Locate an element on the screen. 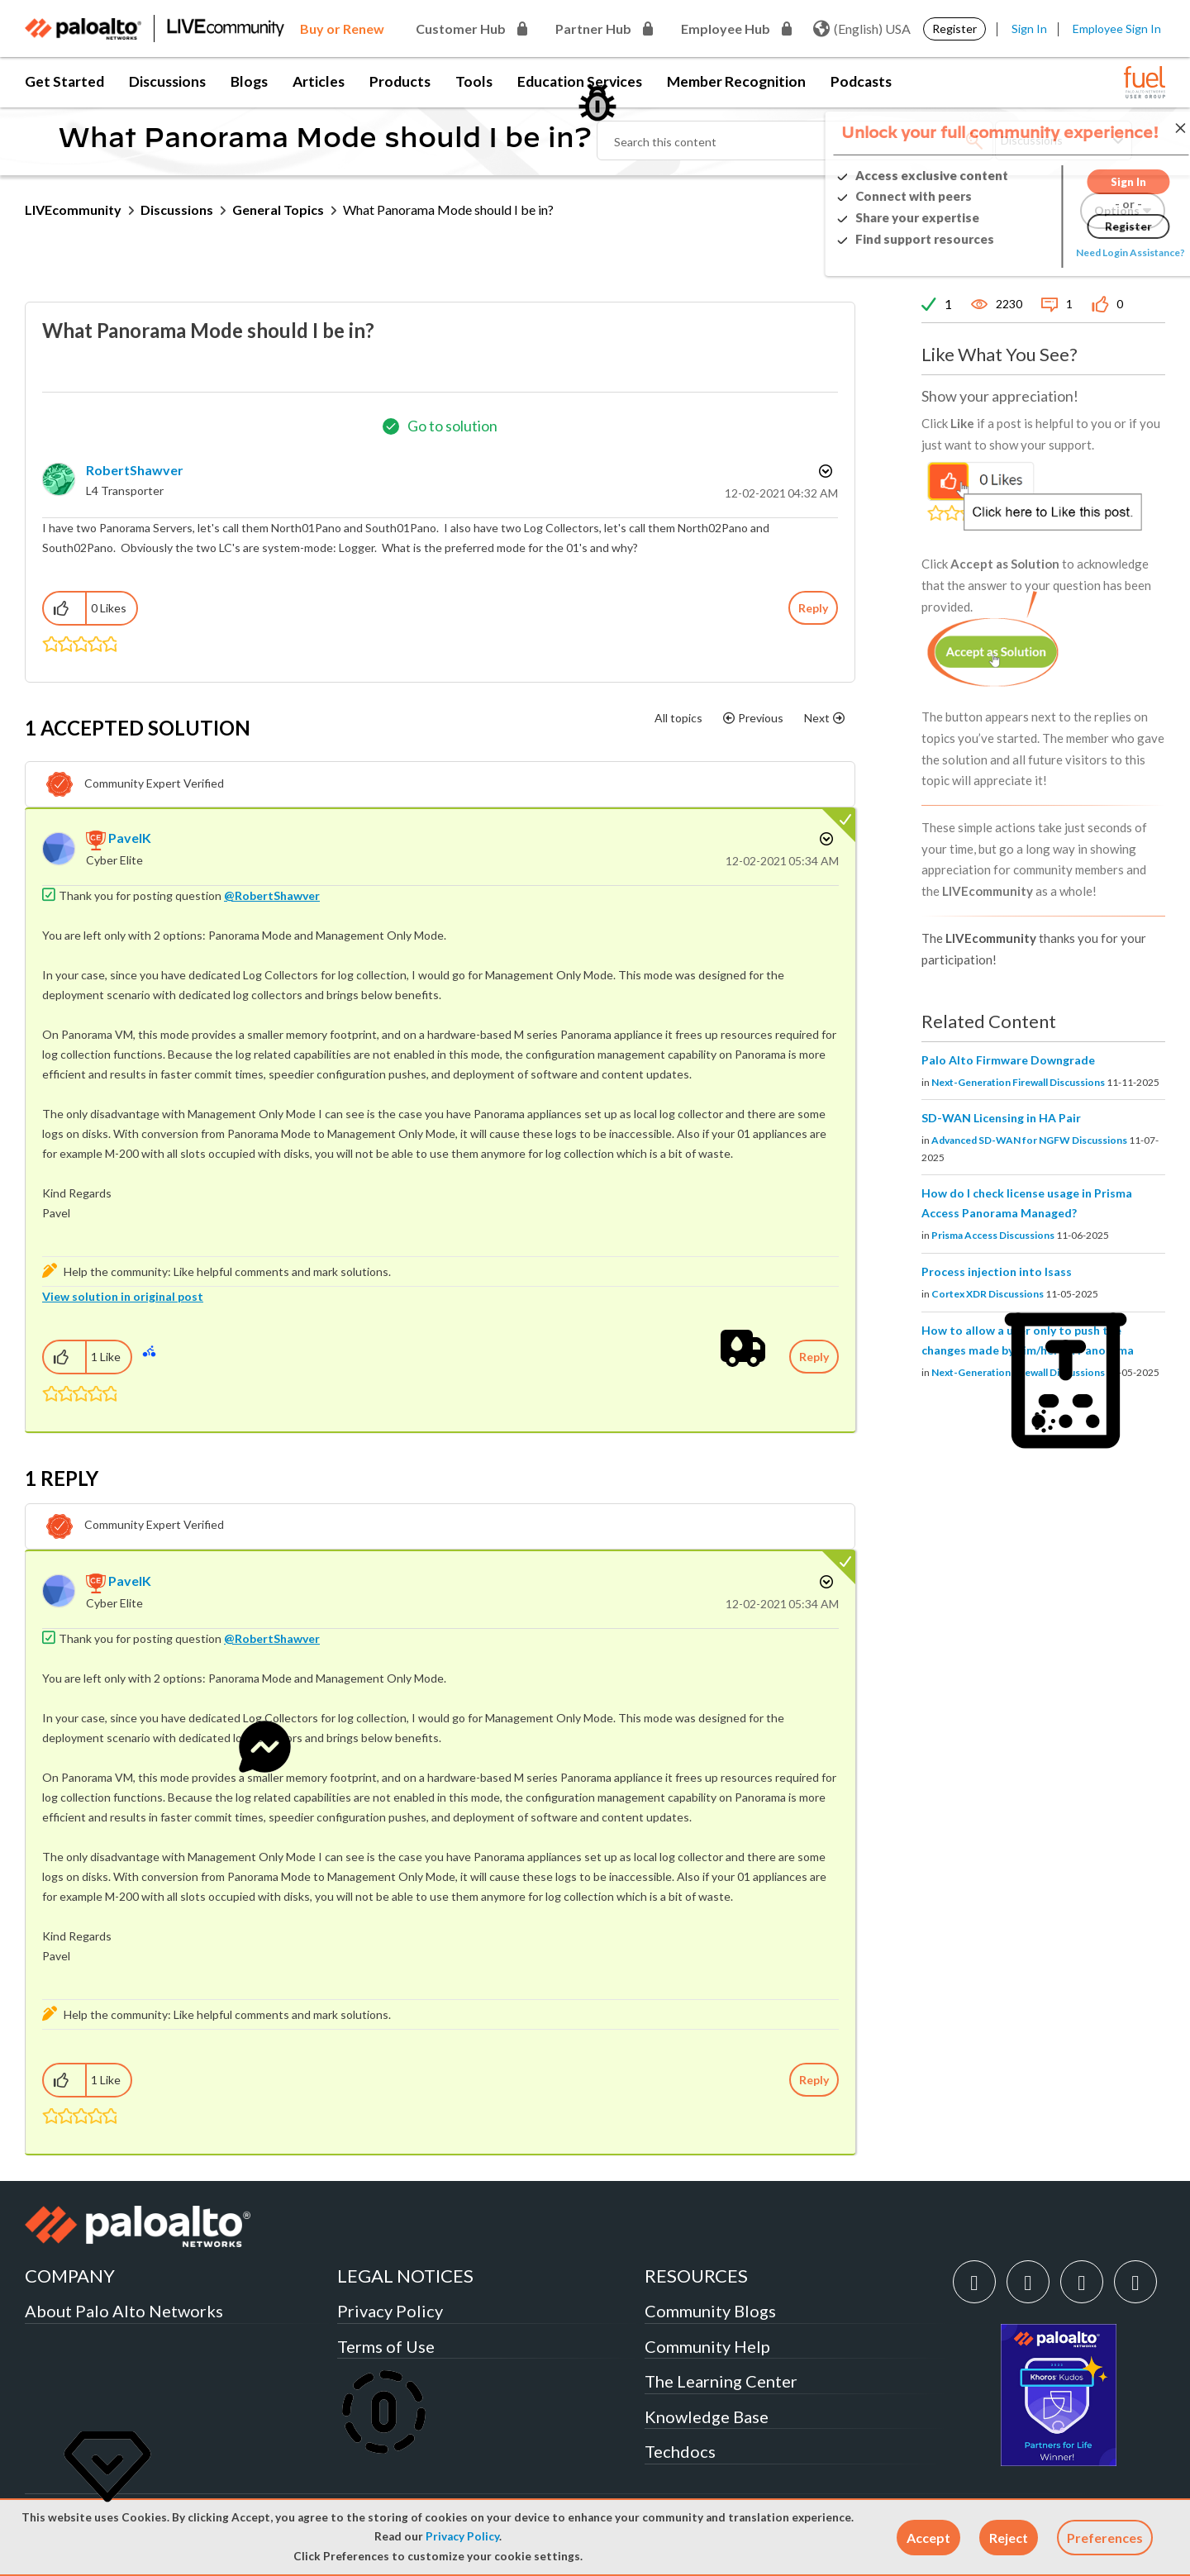 The width and height of the screenshot is (1190, 2576). select cycling as your transportation mode is located at coordinates (149, 1350).